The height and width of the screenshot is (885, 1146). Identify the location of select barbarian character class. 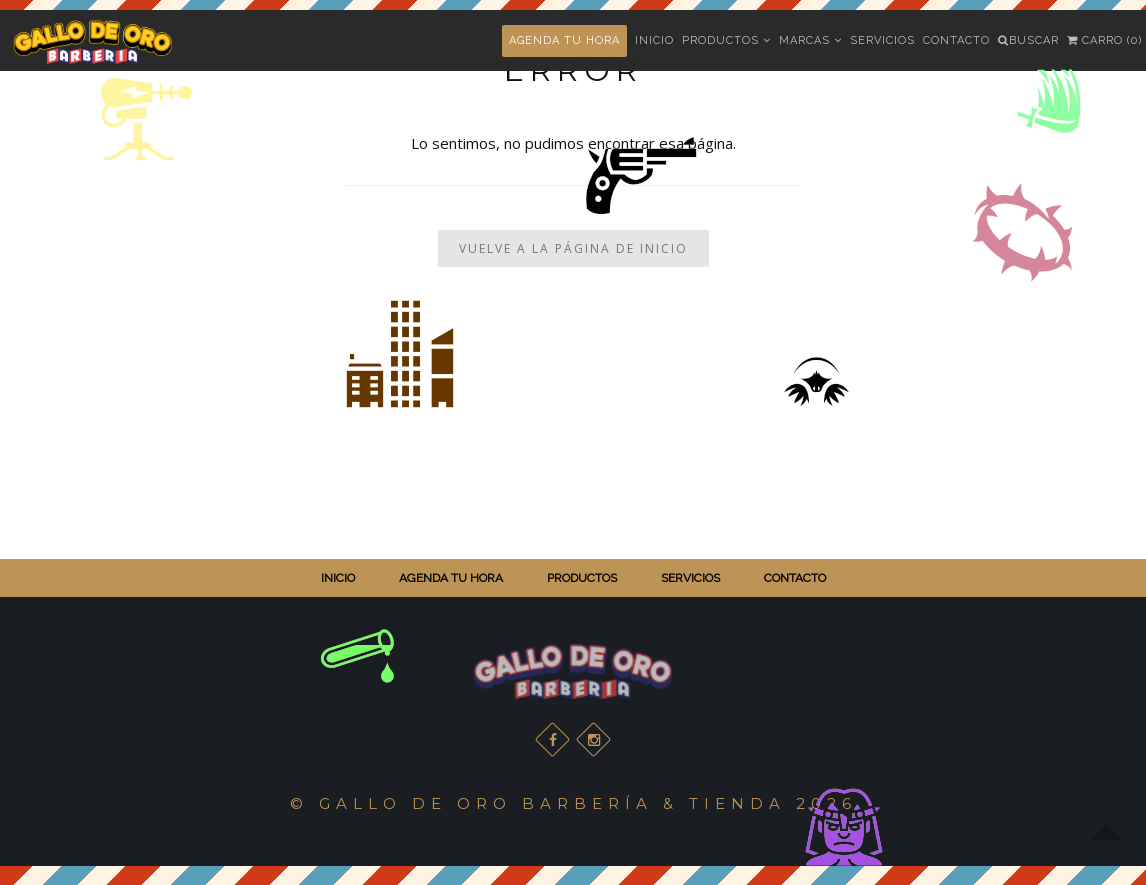
(844, 827).